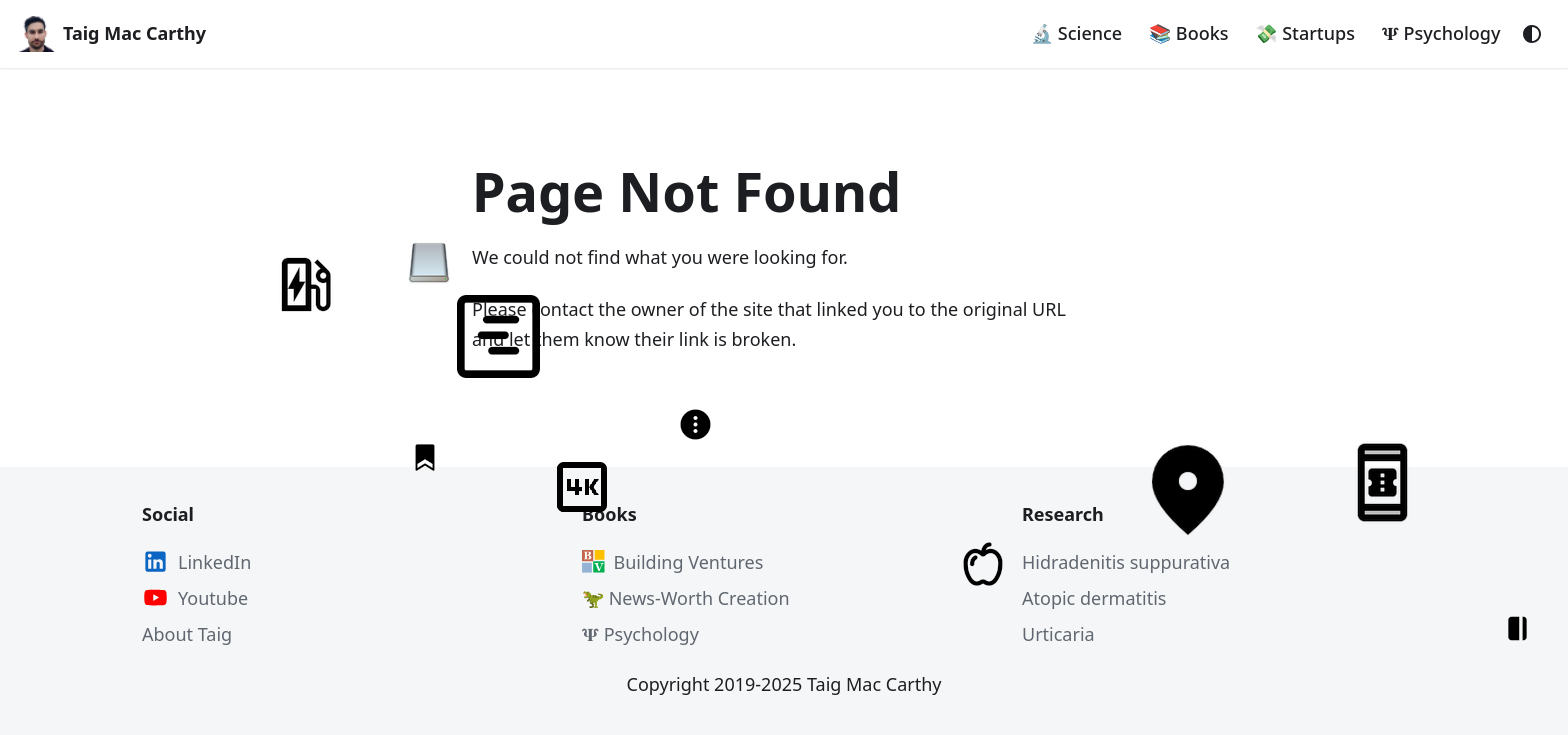 The image size is (1568, 735). Describe the element at coordinates (582, 487) in the screenshot. I see `switch to 4k video resolution` at that location.